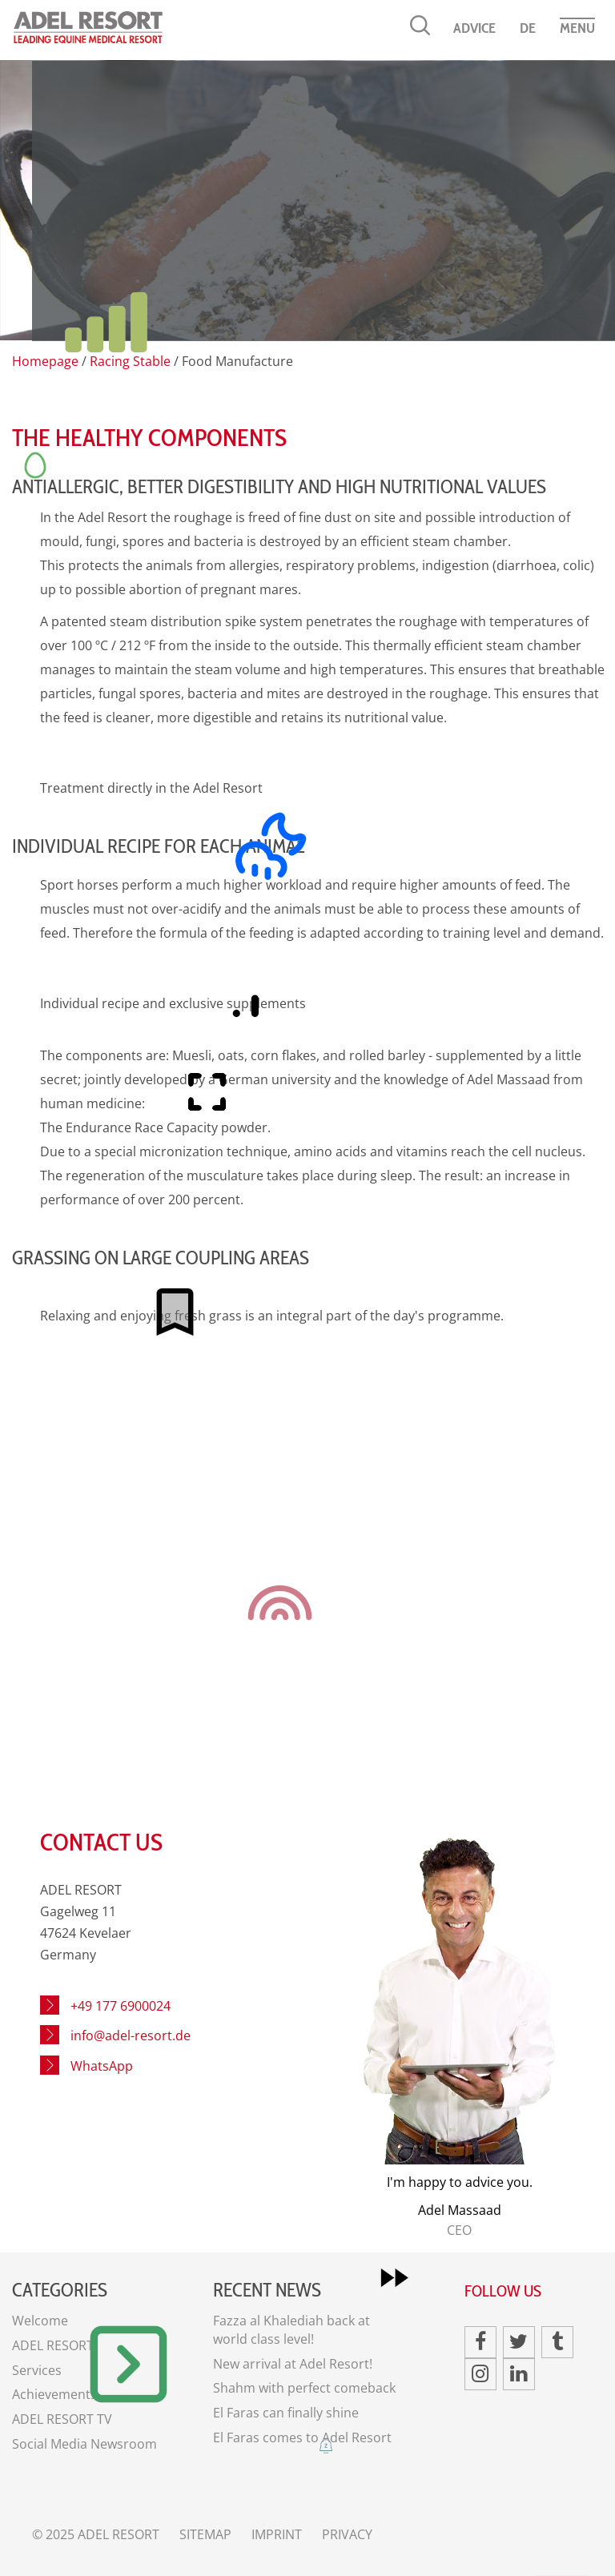  I want to click on indicates breakfast or food-related content, so click(35, 465).